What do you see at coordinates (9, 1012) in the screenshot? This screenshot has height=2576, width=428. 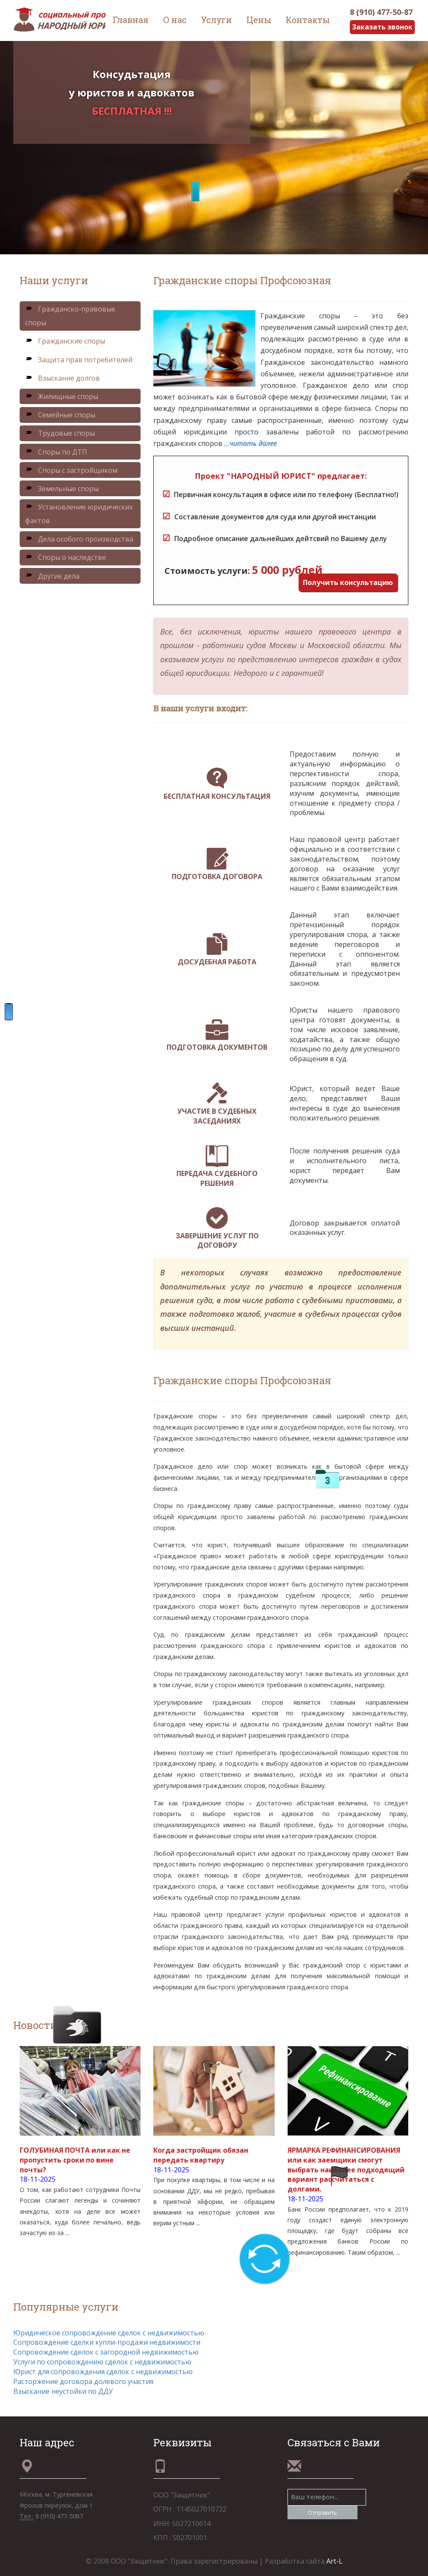 I see `indicates a connected iPhone device` at bounding box center [9, 1012].